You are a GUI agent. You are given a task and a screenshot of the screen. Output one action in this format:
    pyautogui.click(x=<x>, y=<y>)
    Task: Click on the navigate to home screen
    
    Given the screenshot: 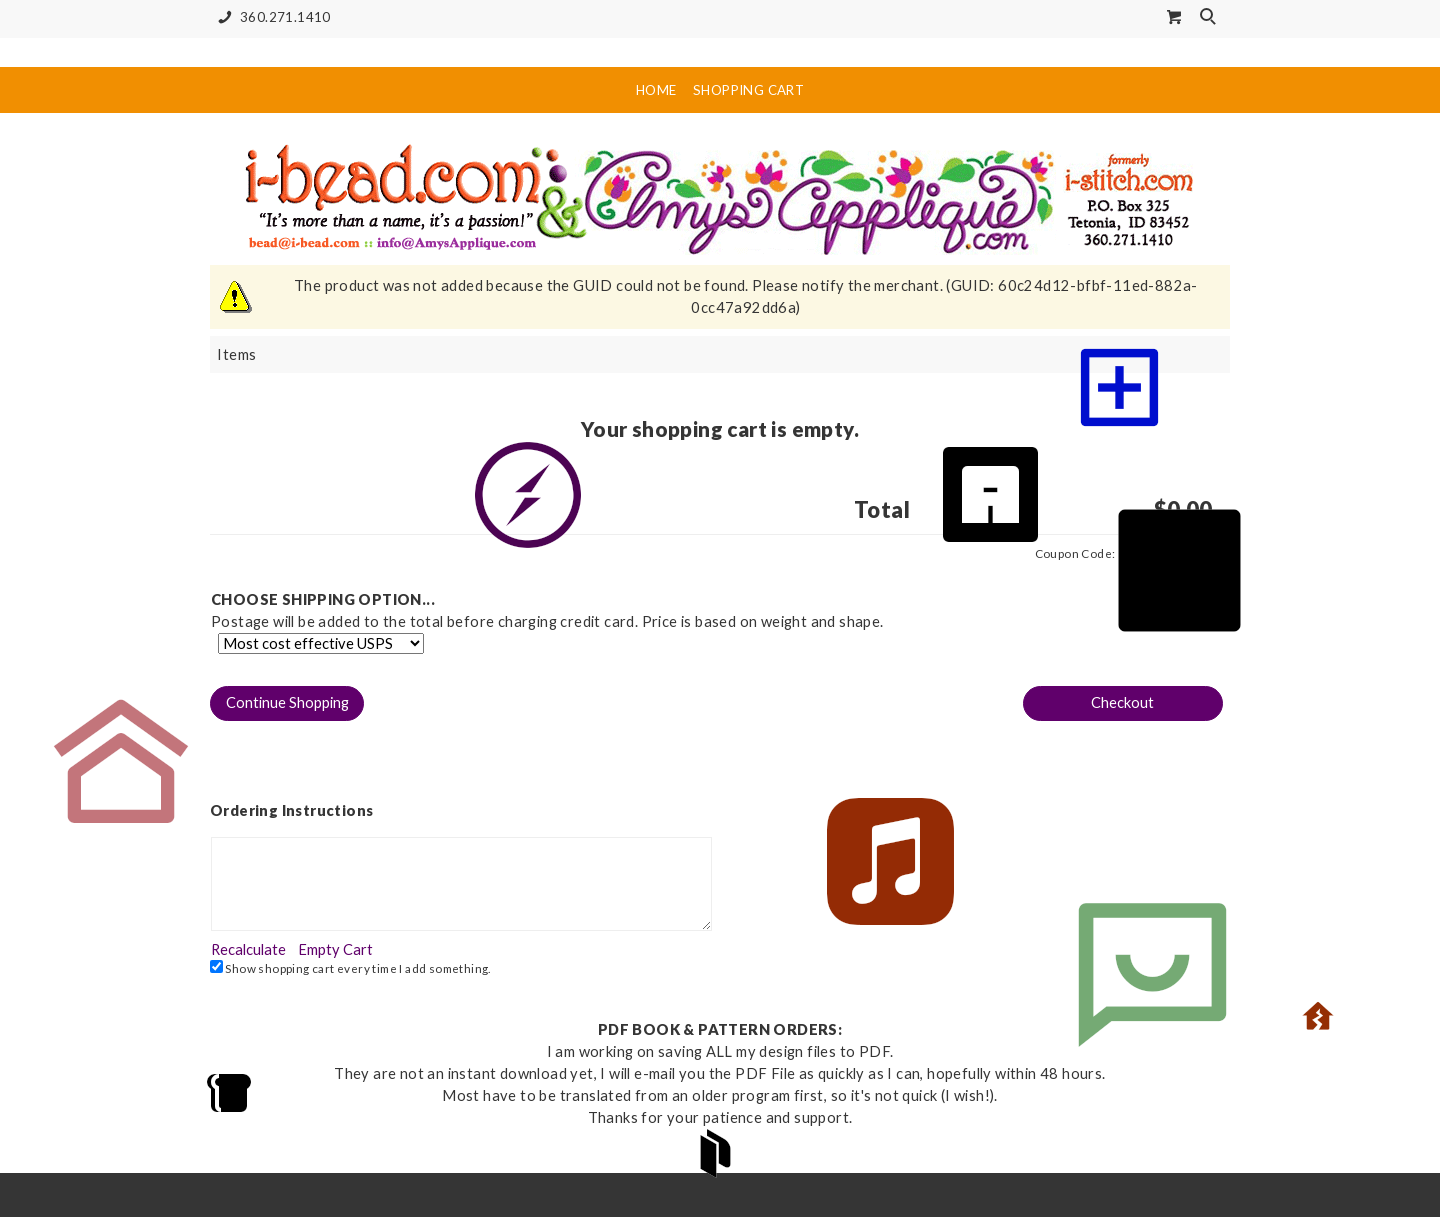 What is the action you would take?
    pyautogui.click(x=121, y=763)
    